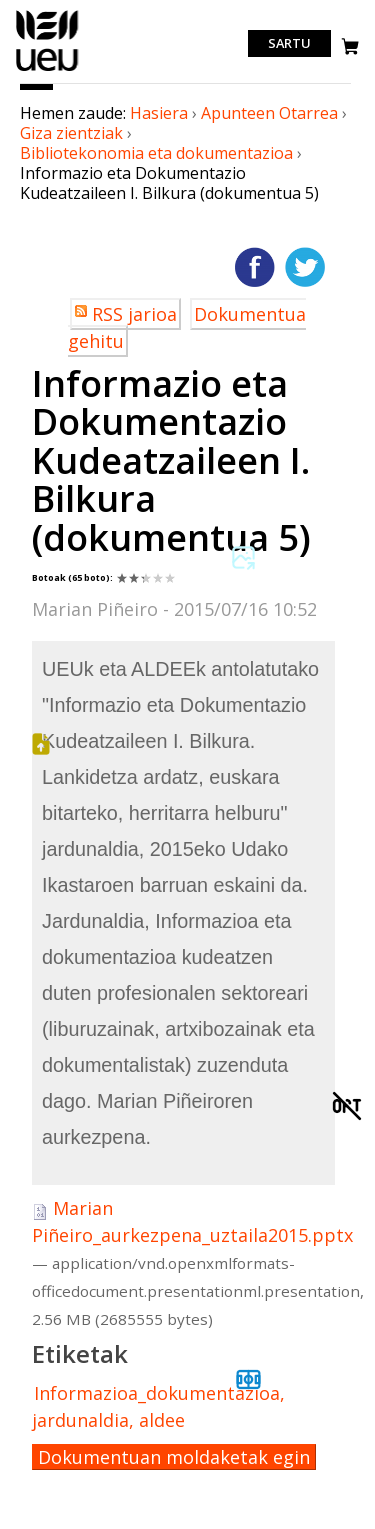 This screenshot has height=1529, width=375. What do you see at coordinates (347, 1106) in the screenshot?
I see `http options method disabled or unavailable` at bounding box center [347, 1106].